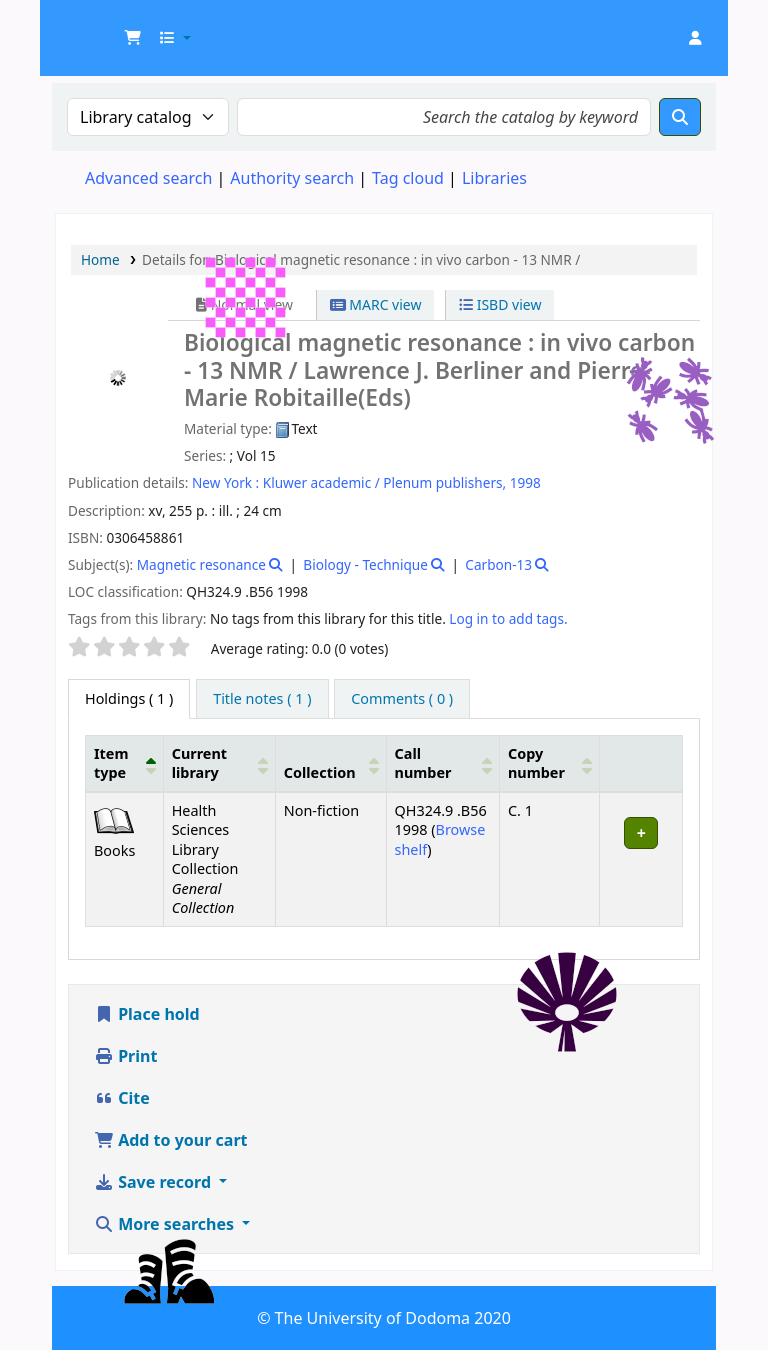 This screenshot has width=768, height=1350. I want to click on decorative fan or palm frond icon, so click(567, 1002).